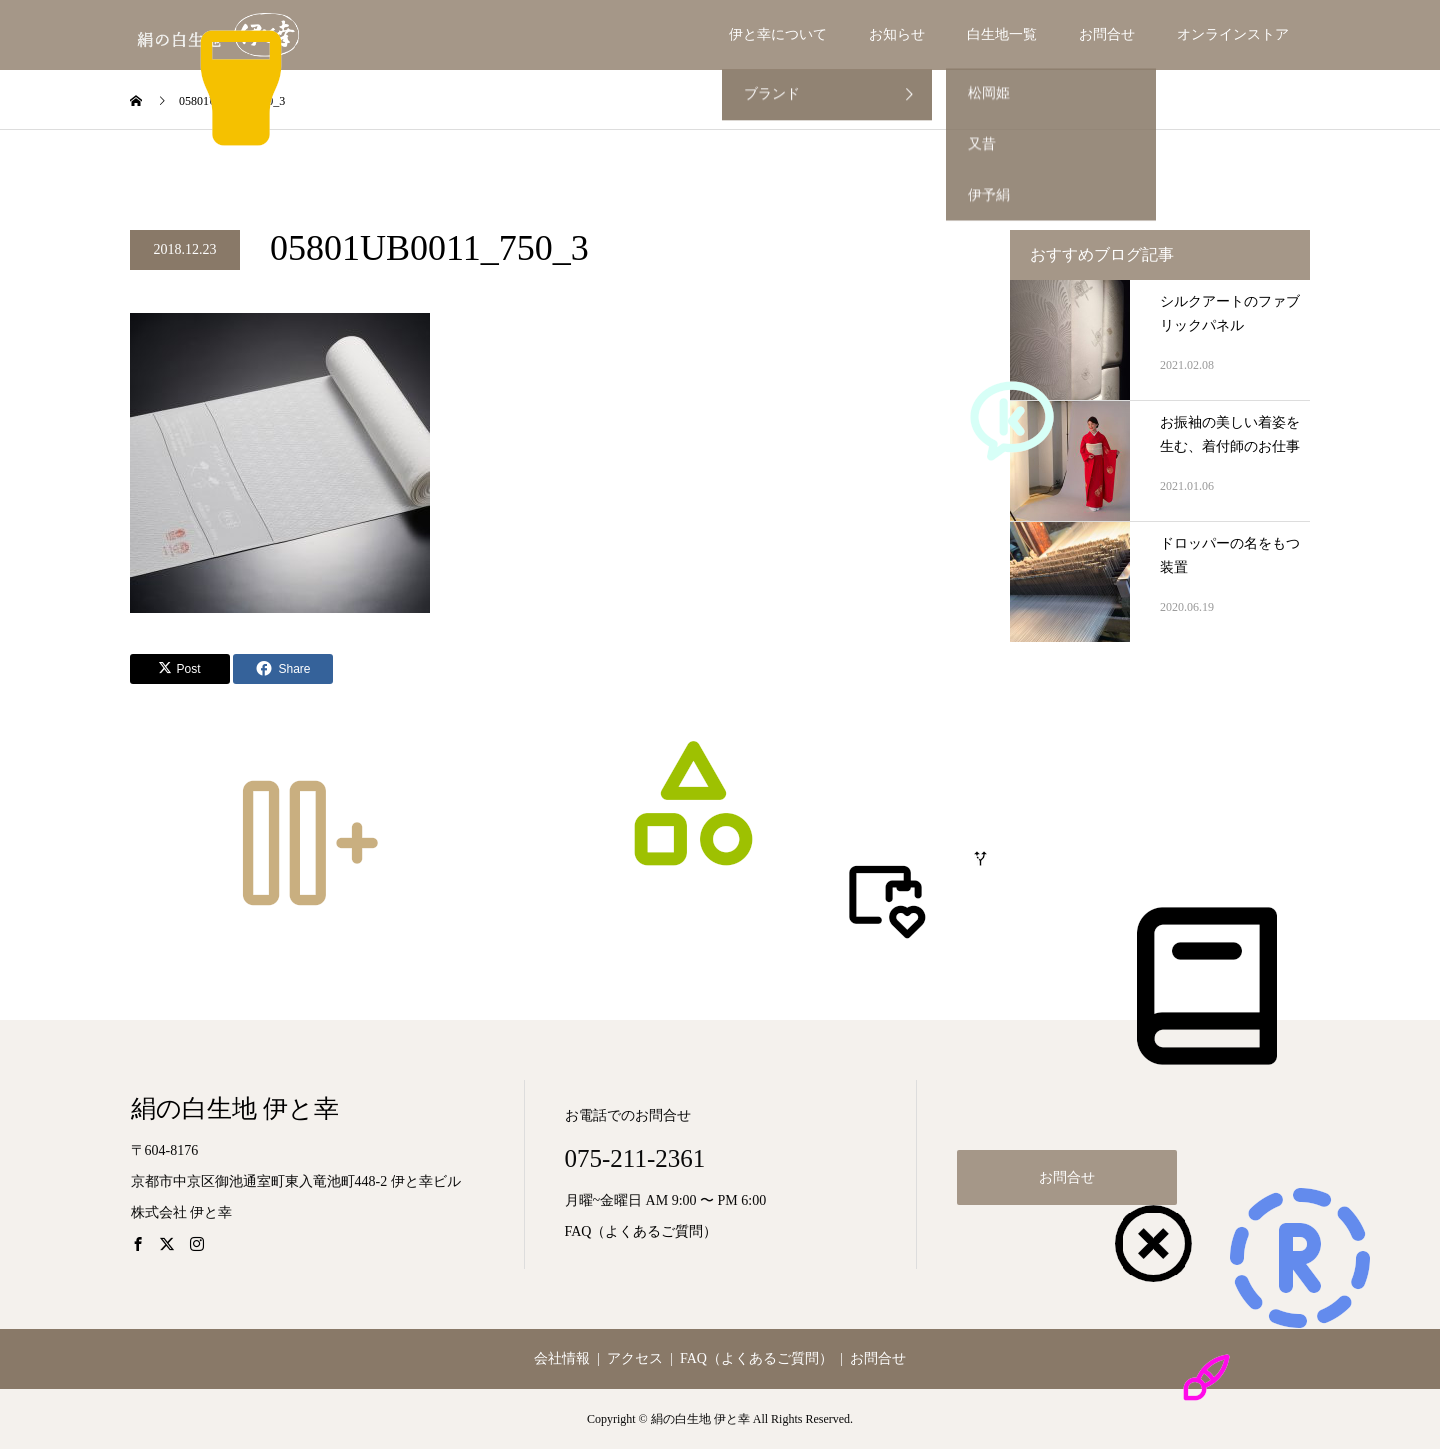 This screenshot has height=1449, width=1440. Describe the element at coordinates (1207, 986) in the screenshot. I see `open a book or reading app` at that location.